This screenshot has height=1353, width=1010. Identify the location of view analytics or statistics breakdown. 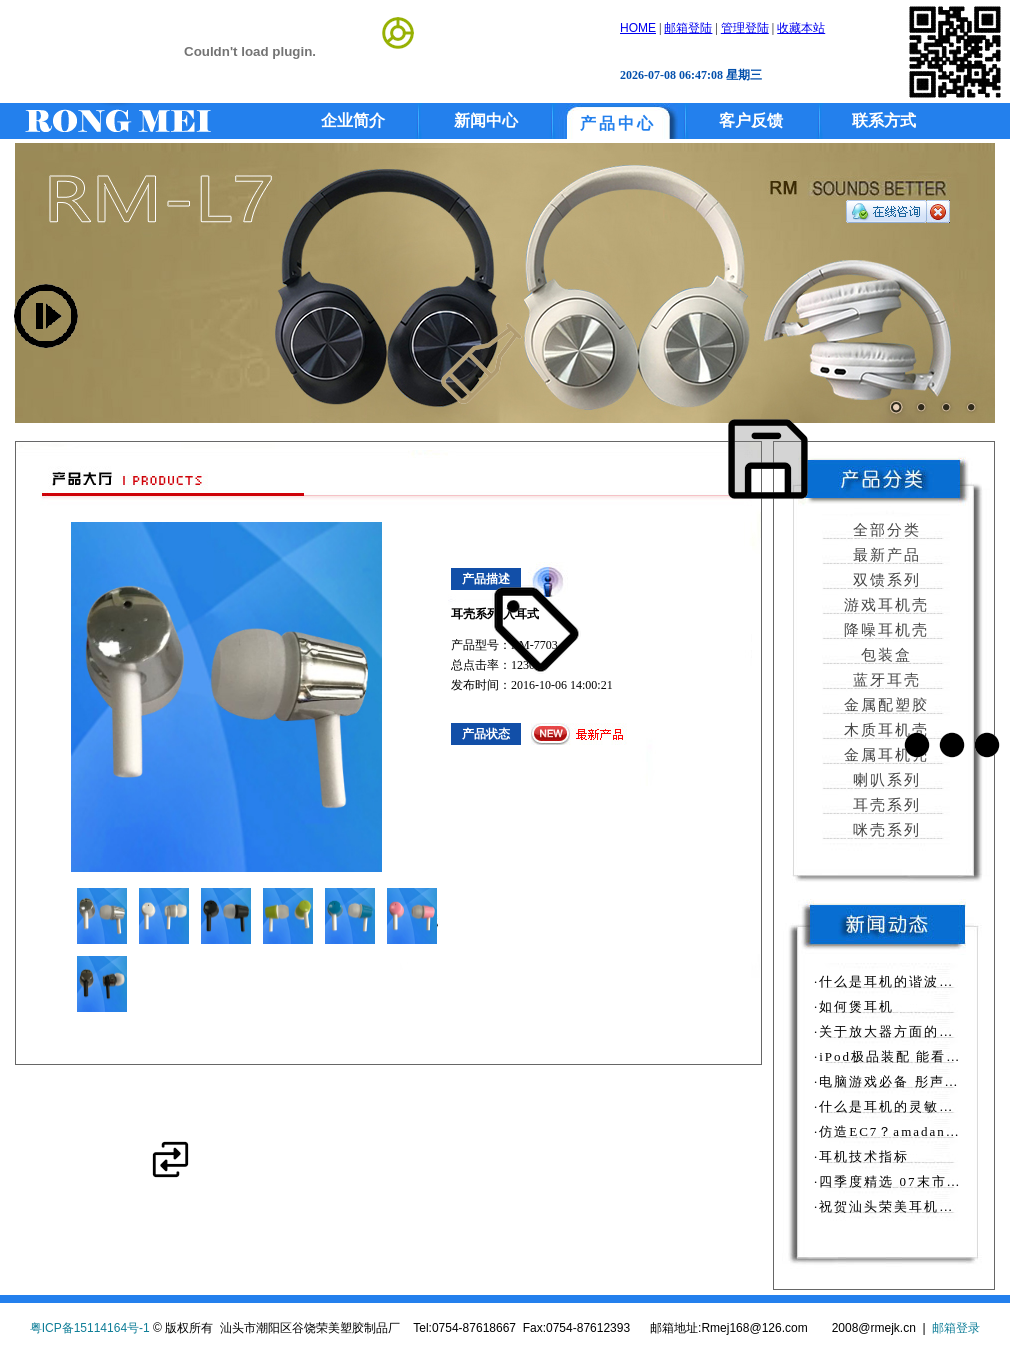
(398, 33).